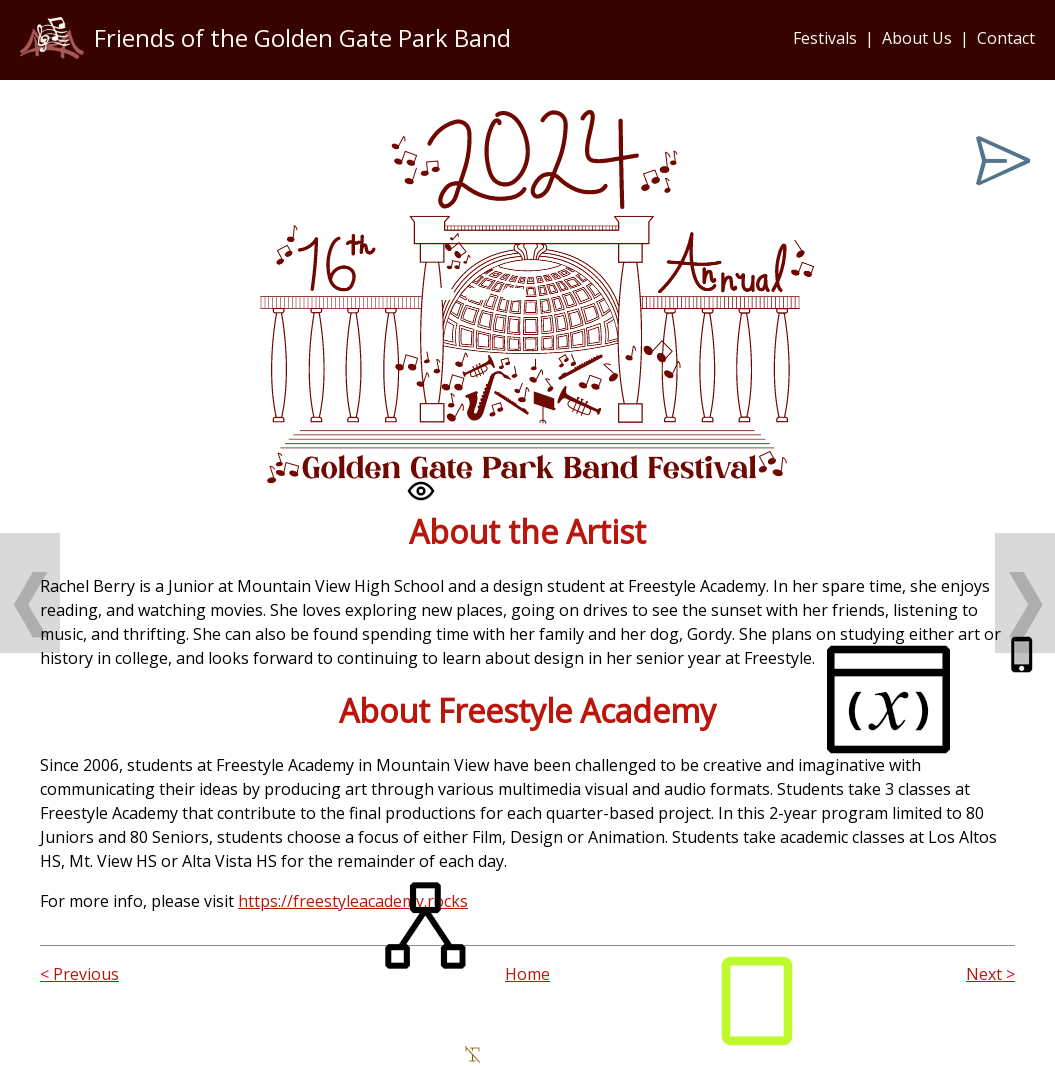 This screenshot has height=1066, width=1055. What do you see at coordinates (472, 1054) in the screenshot?
I see `disable text formatting` at bounding box center [472, 1054].